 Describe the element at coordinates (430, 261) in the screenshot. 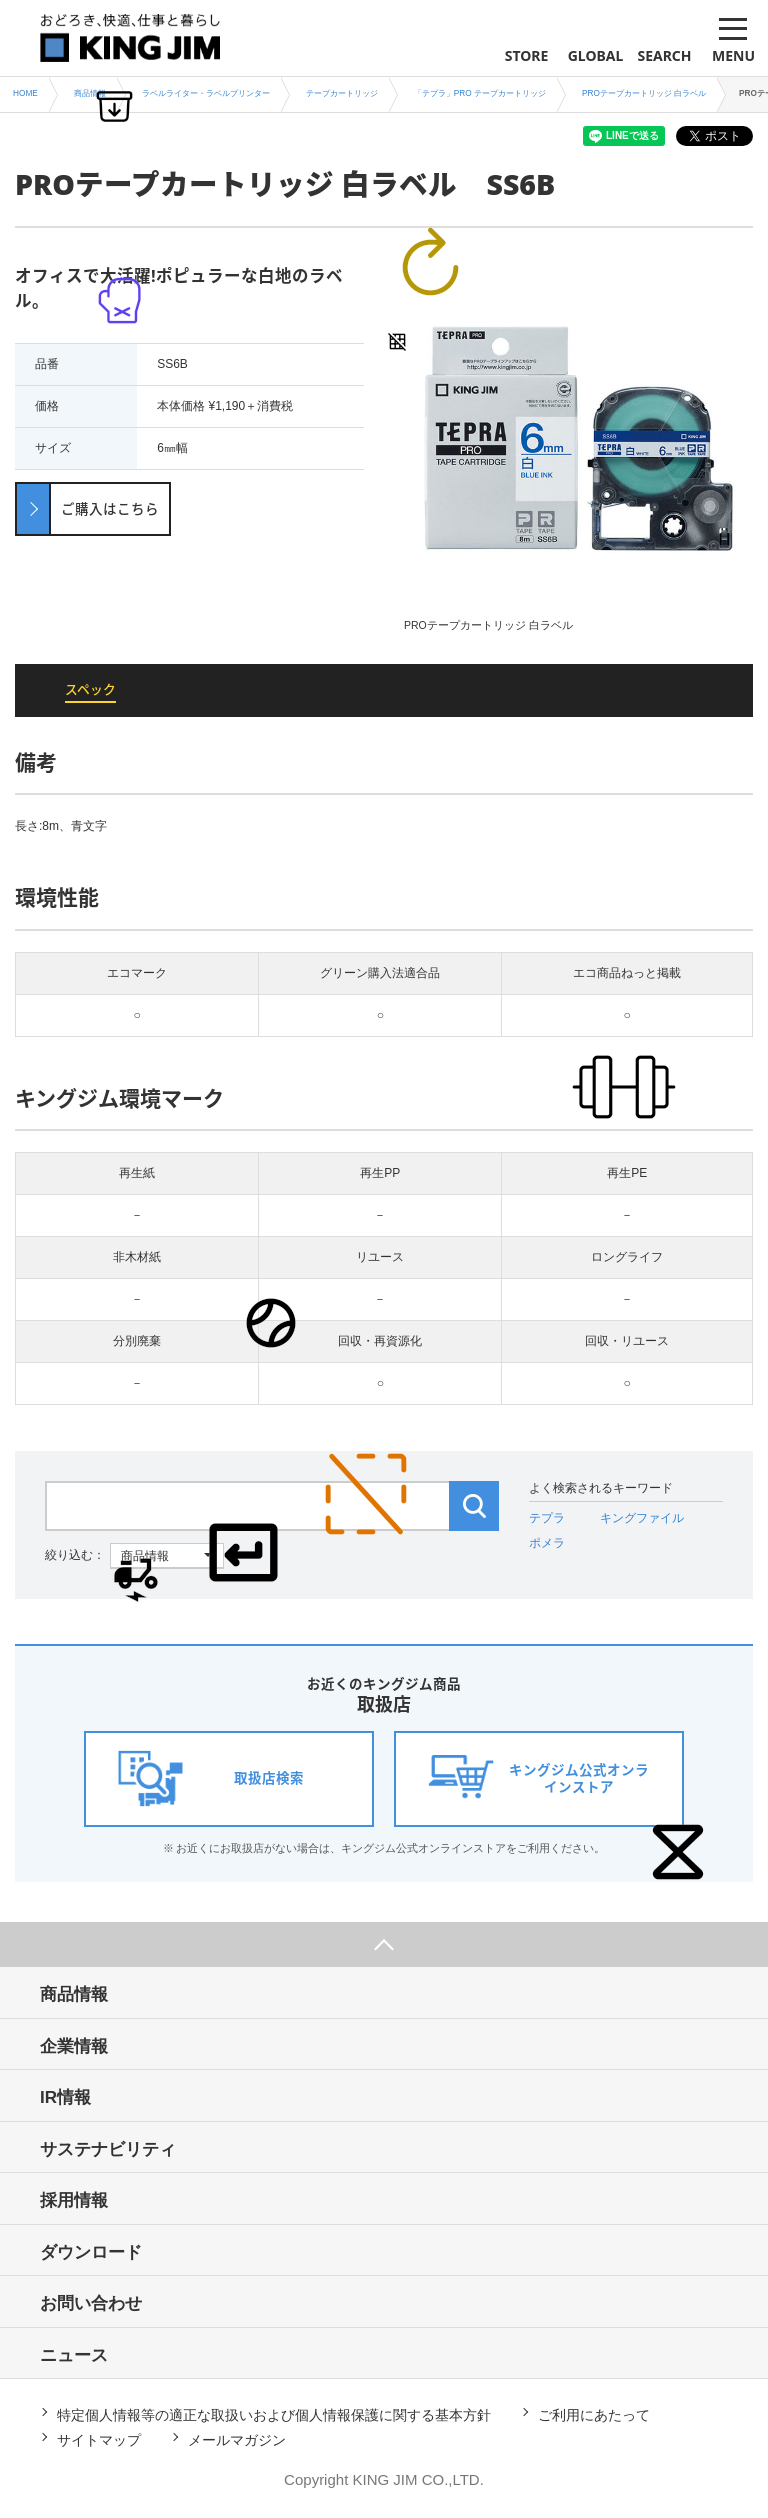

I see `refresh or reload the current page` at that location.